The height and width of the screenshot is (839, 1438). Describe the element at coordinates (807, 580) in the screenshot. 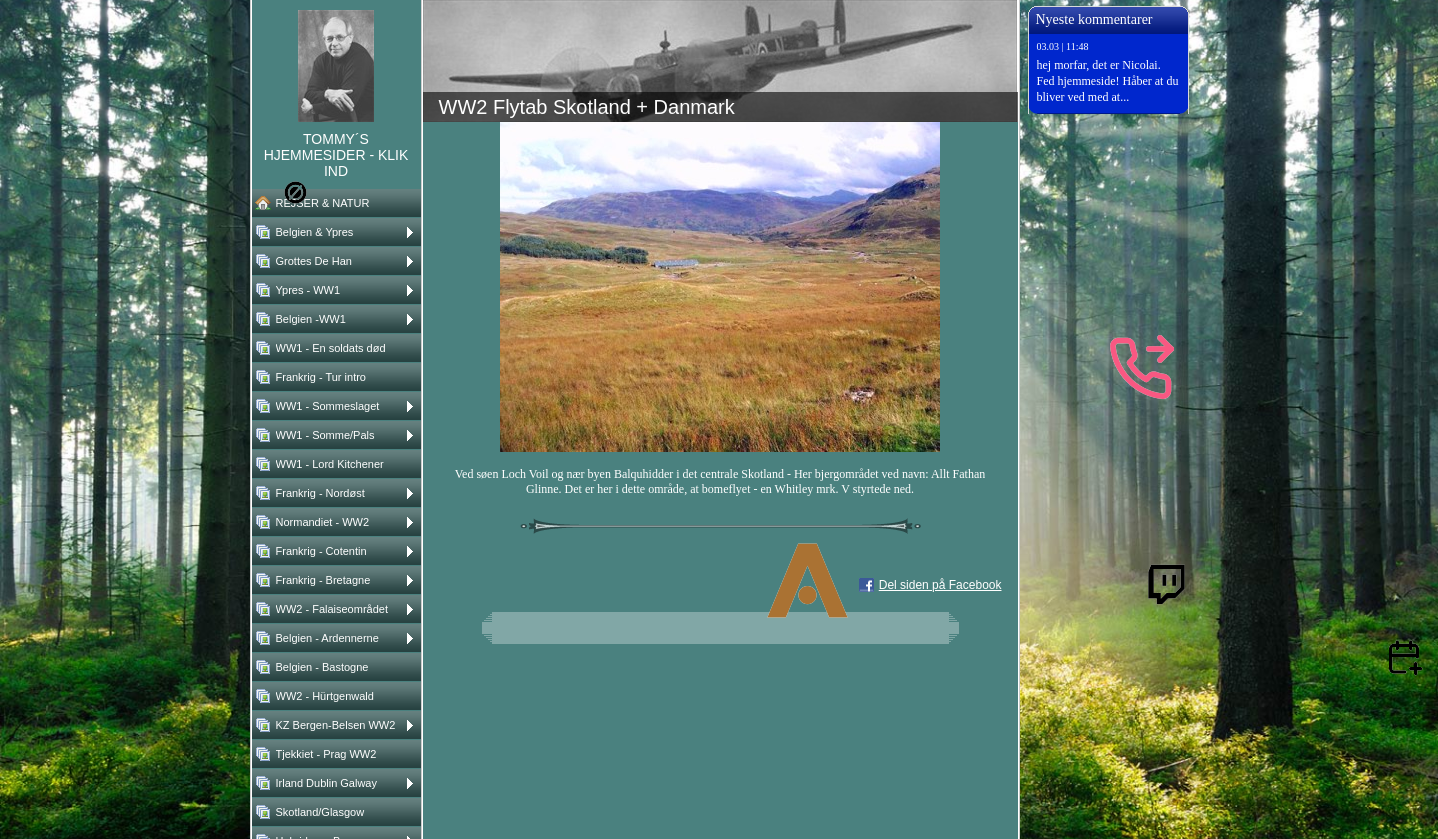

I see `ionic appflow logo` at that location.